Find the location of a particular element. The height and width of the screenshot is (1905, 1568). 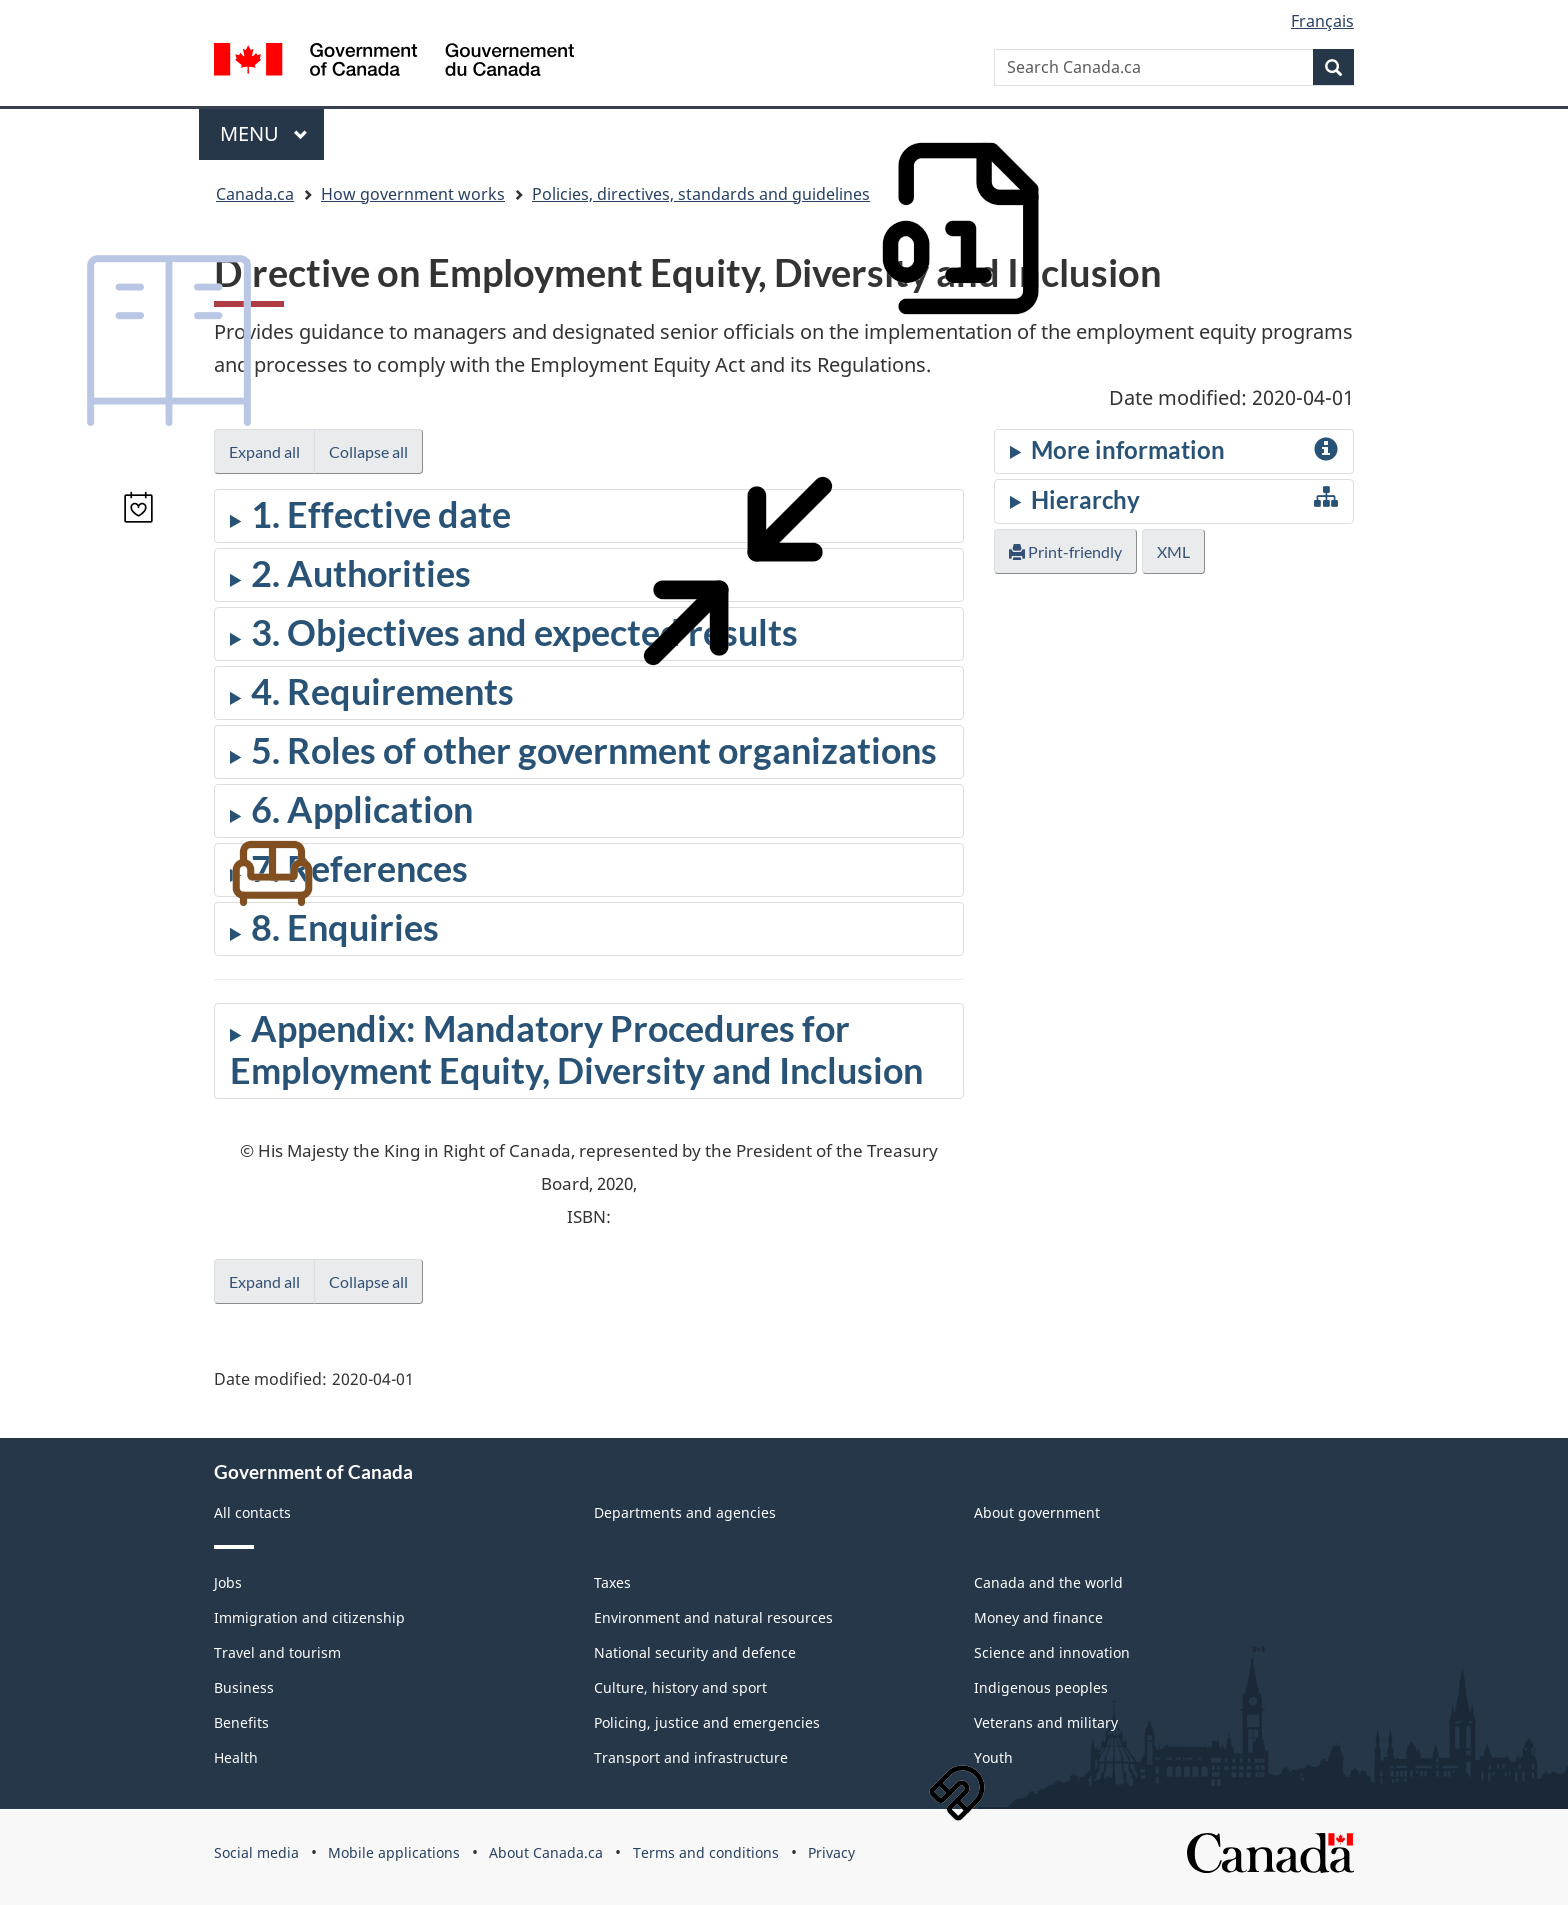

access storage lockers is located at coordinates (169, 337).